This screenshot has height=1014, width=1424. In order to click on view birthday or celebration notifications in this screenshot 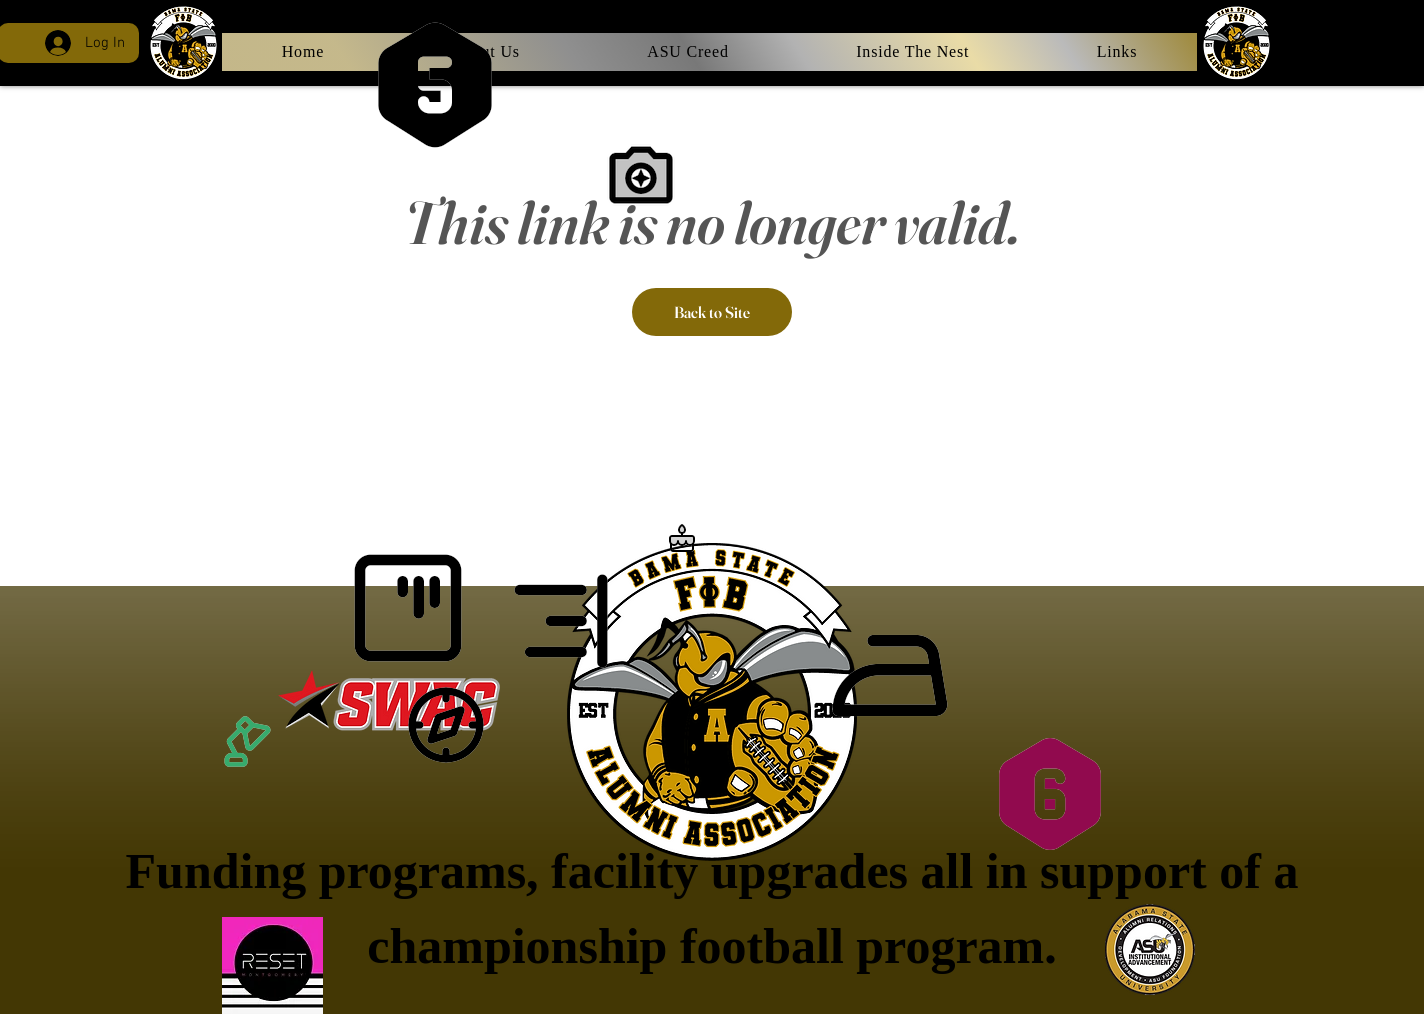, I will do `click(682, 540)`.